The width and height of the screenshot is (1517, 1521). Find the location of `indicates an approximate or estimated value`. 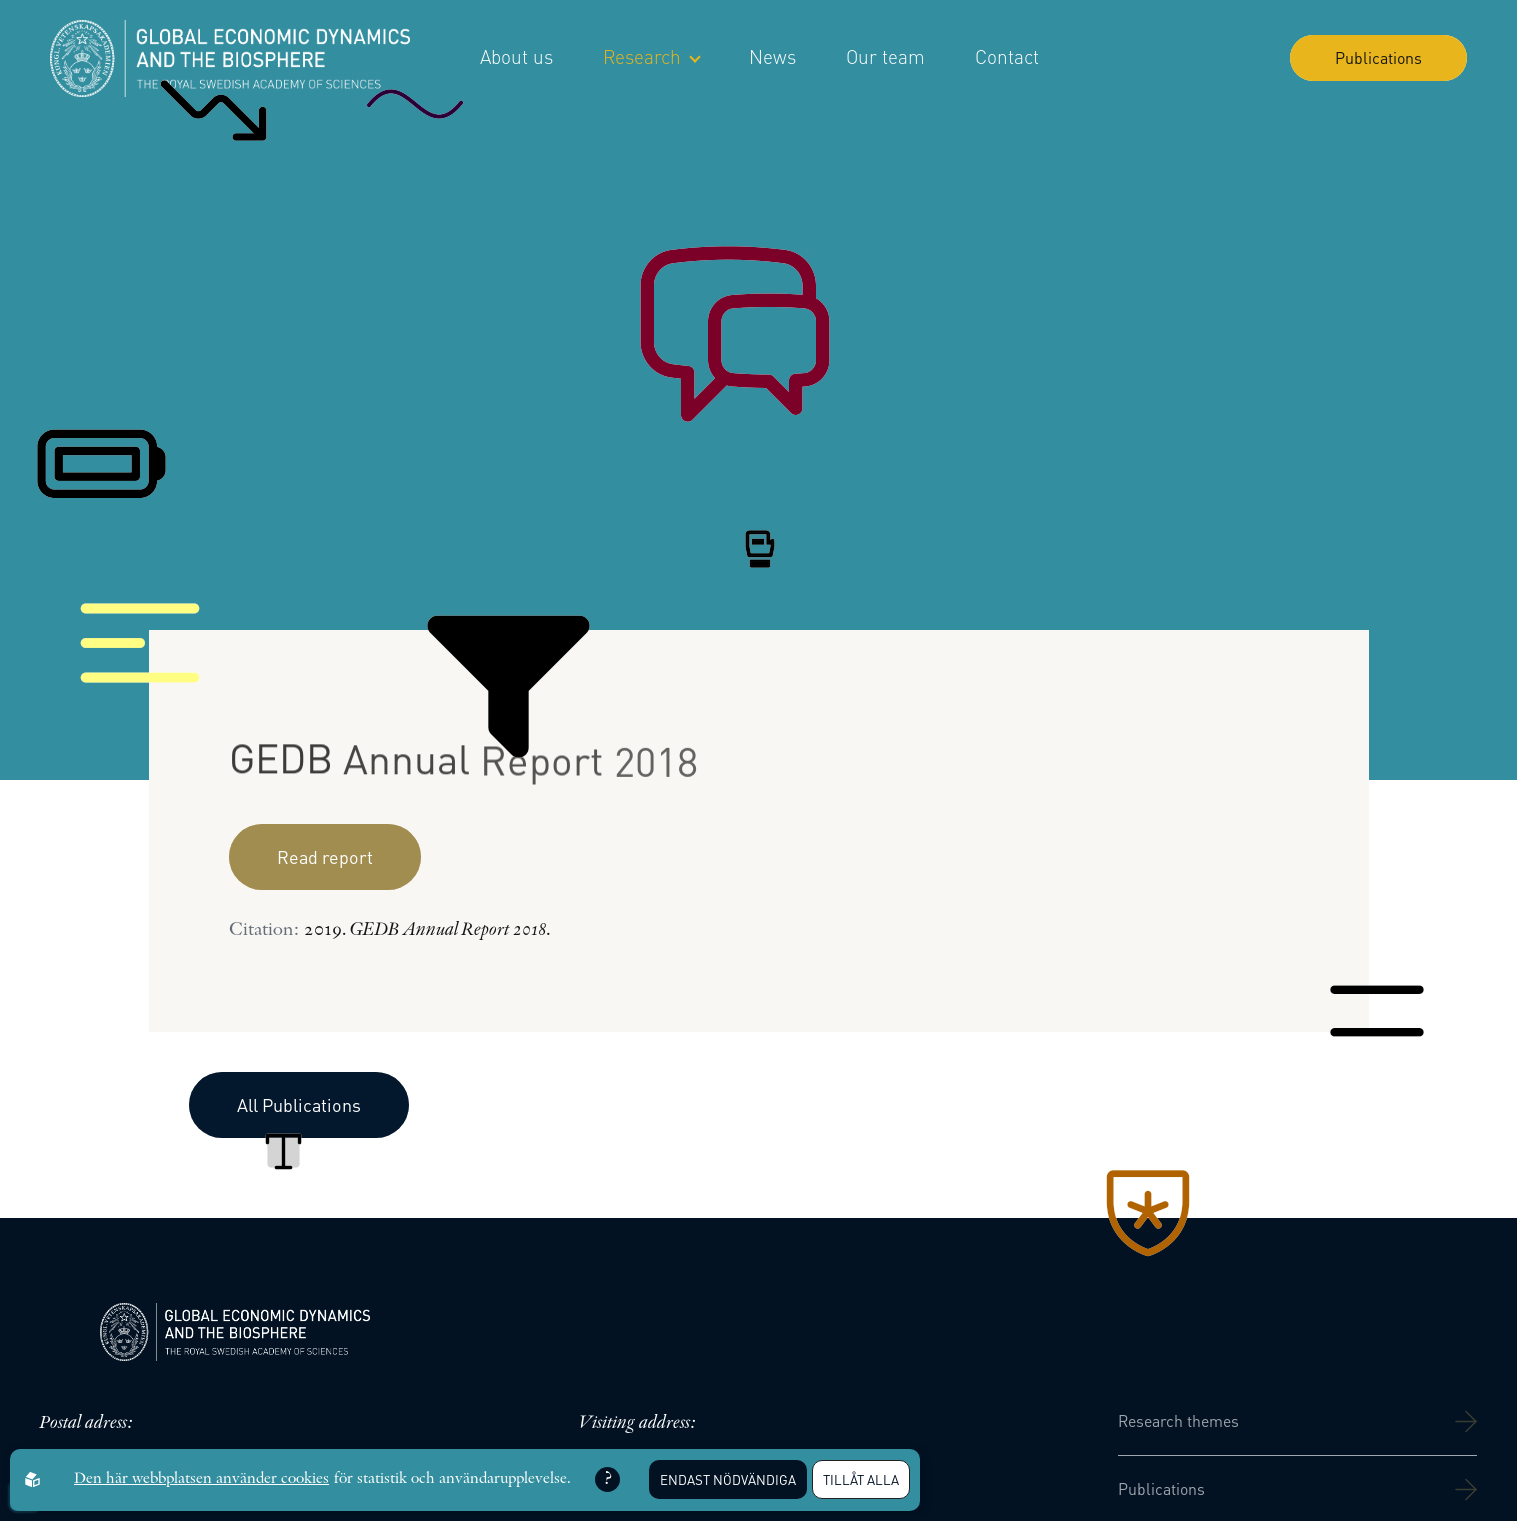

indicates an approximate or estimated value is located at coordinates (415, 104).